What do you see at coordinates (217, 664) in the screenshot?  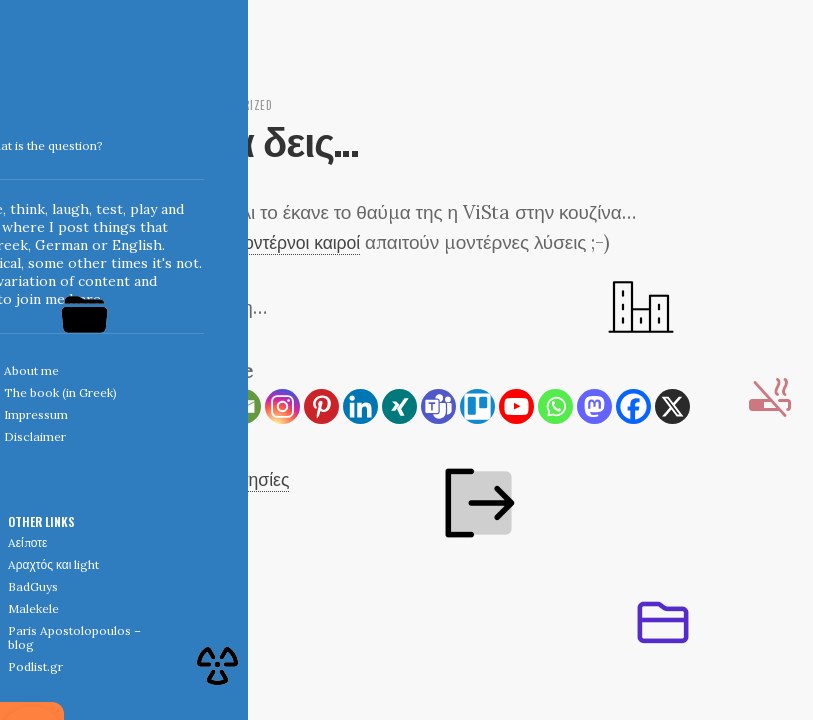 I see `indicates radioactive or hazardous material warning` at bounding box center [217, 664].